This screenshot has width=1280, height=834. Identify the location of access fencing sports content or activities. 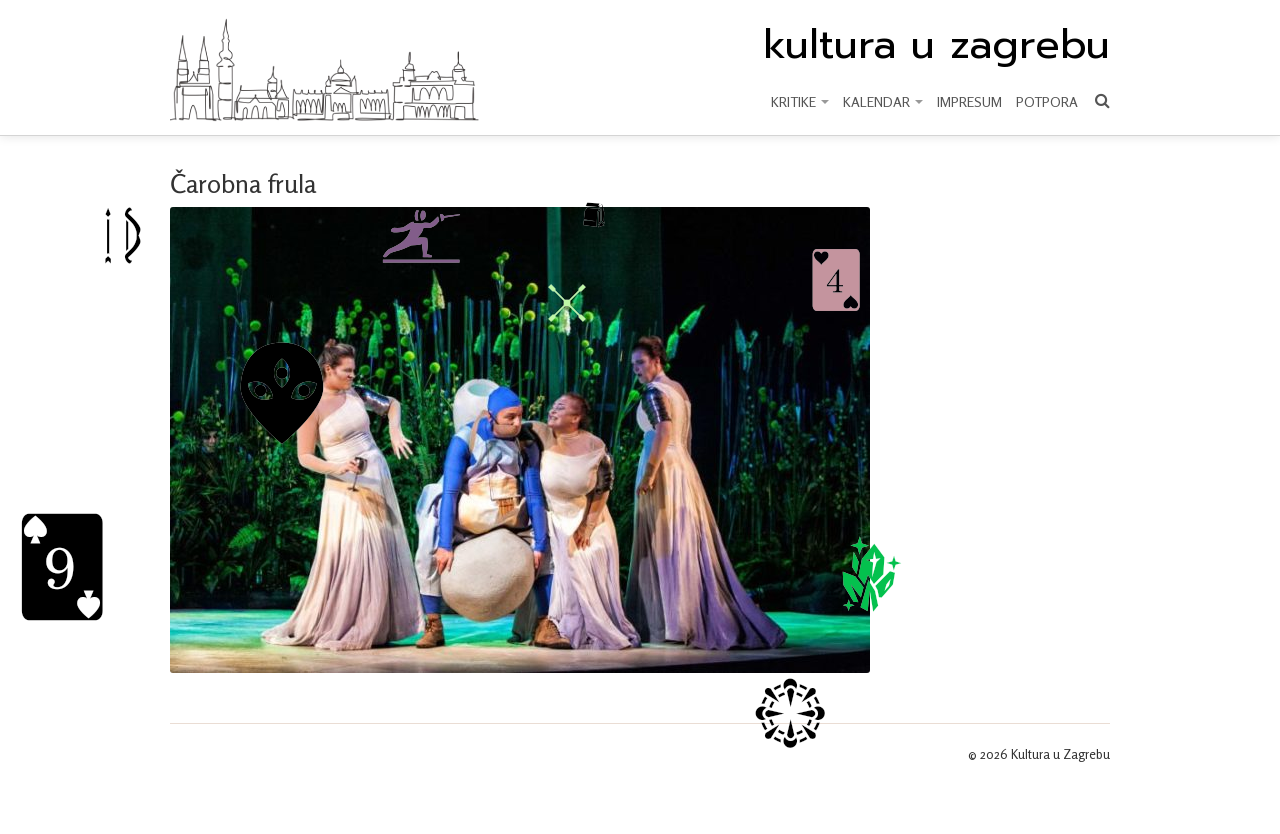
(421, 236).